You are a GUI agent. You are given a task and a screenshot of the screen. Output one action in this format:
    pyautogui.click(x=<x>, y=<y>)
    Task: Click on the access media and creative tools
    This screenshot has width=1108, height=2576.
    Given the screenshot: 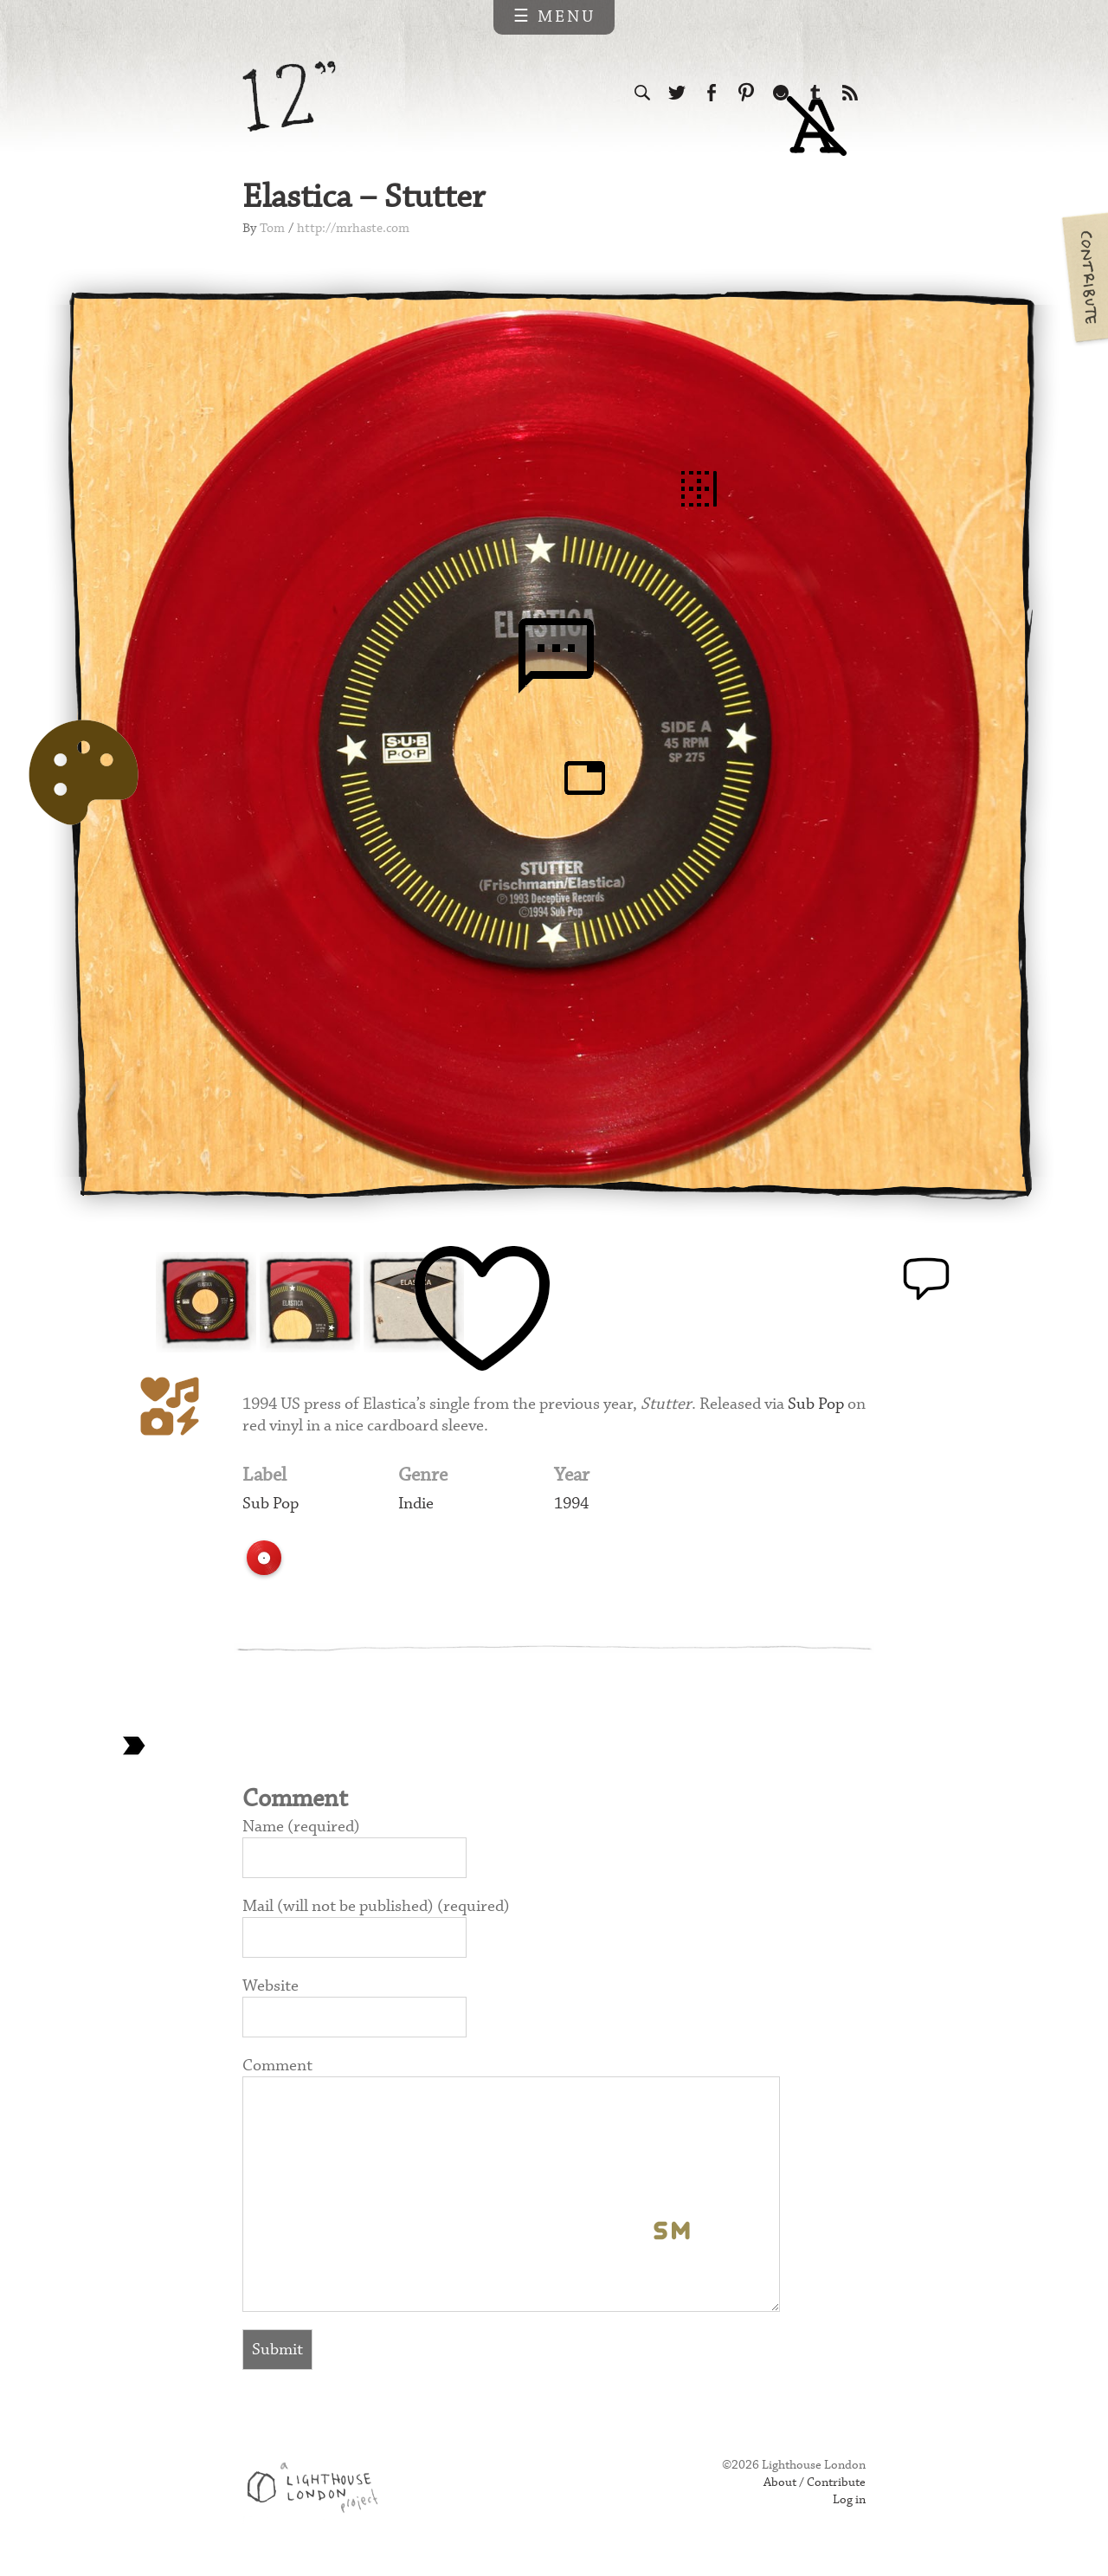 What is the action you would take?
    pyautogui.click(x=170, y=1406)
    